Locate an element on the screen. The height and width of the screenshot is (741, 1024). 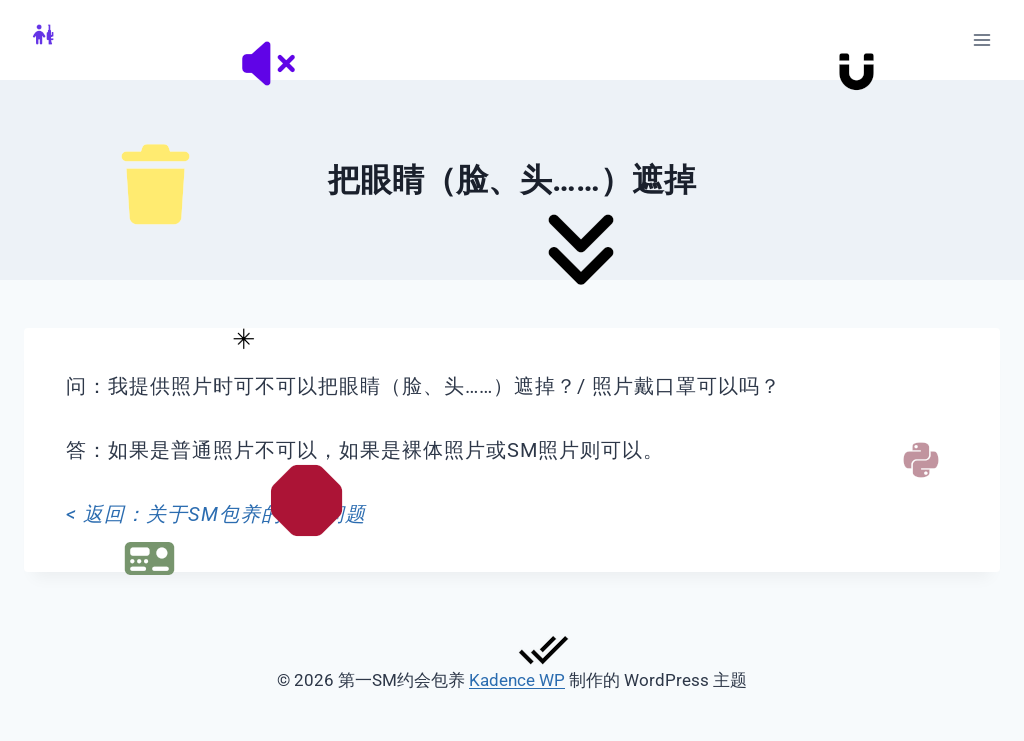
expand to show more content is located at coordinates (581, 247).